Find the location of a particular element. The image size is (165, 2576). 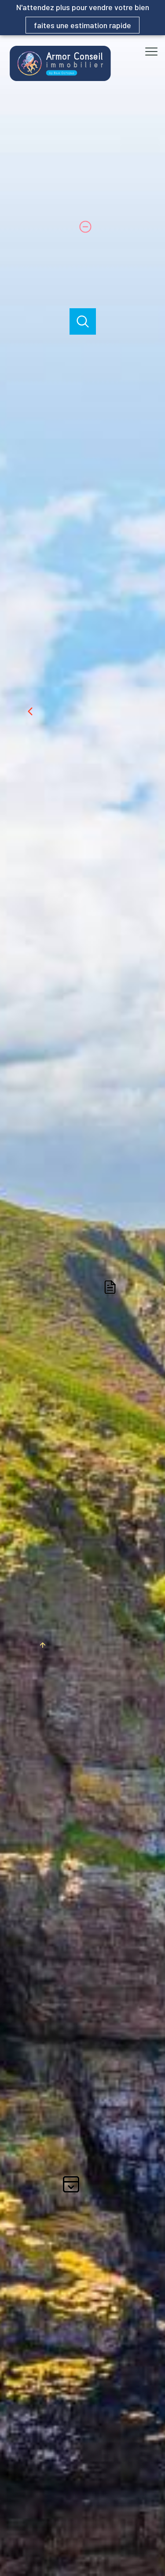

go back to the previous screen is located at coordinates (30, 711).